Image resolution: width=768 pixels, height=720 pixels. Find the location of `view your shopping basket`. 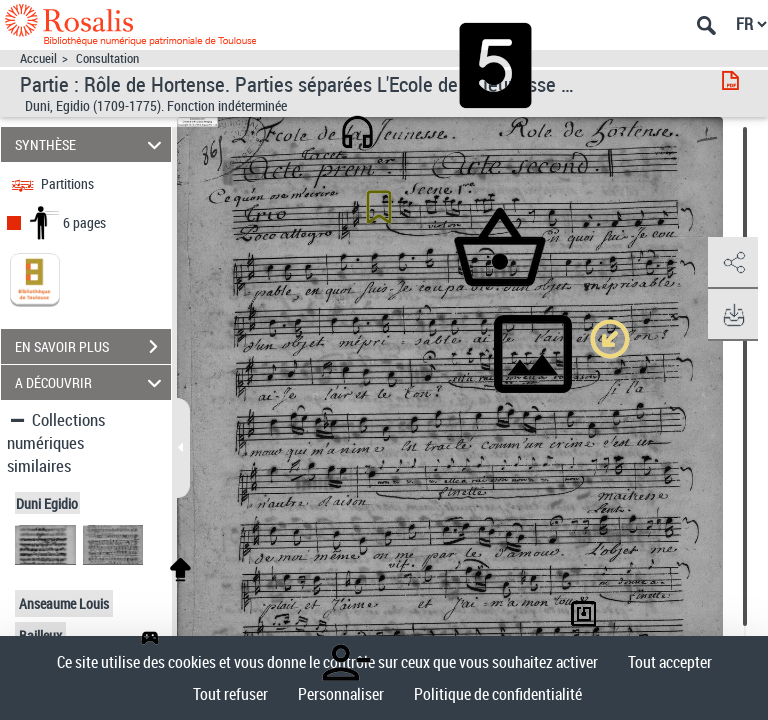

view your shopping basket is located at coordinates (500, 249).